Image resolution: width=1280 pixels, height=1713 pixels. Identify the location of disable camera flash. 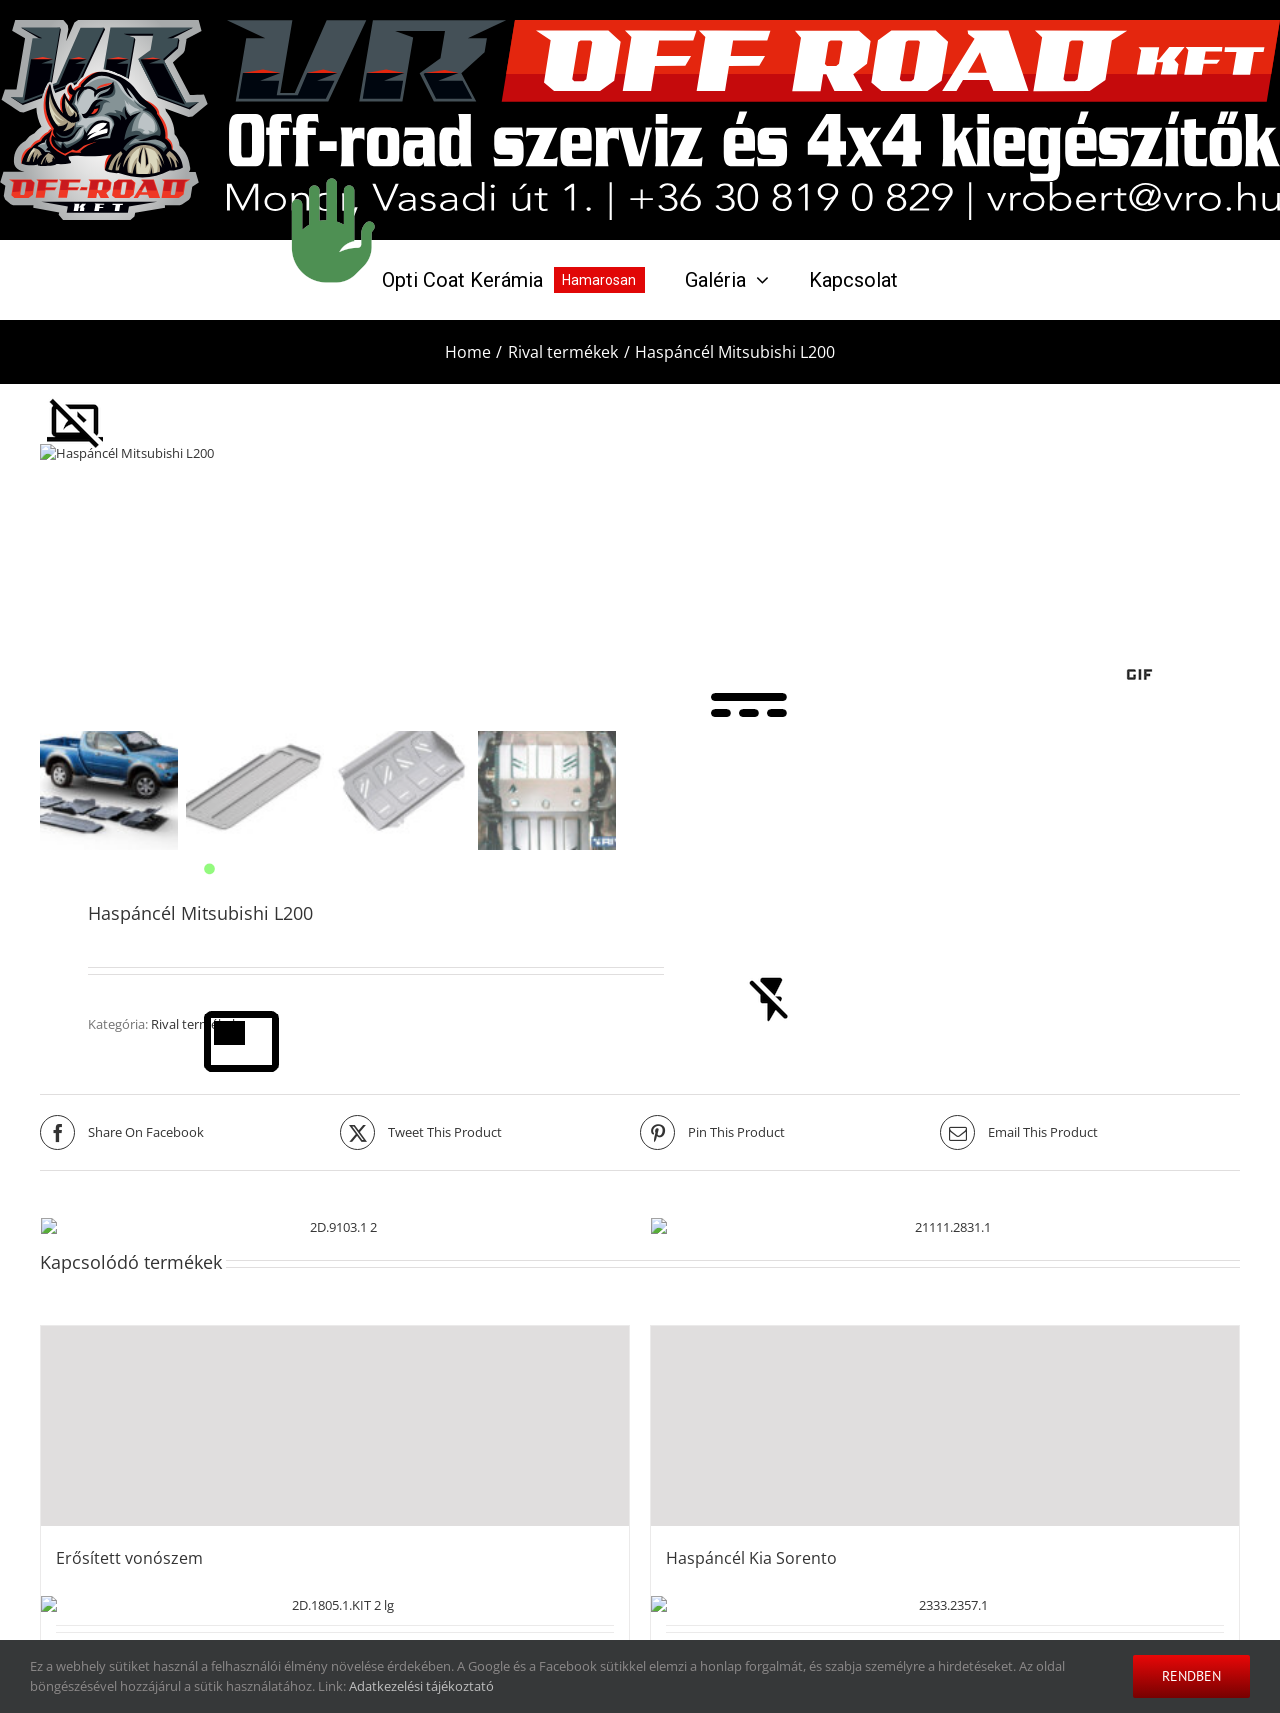
(772, 1001).